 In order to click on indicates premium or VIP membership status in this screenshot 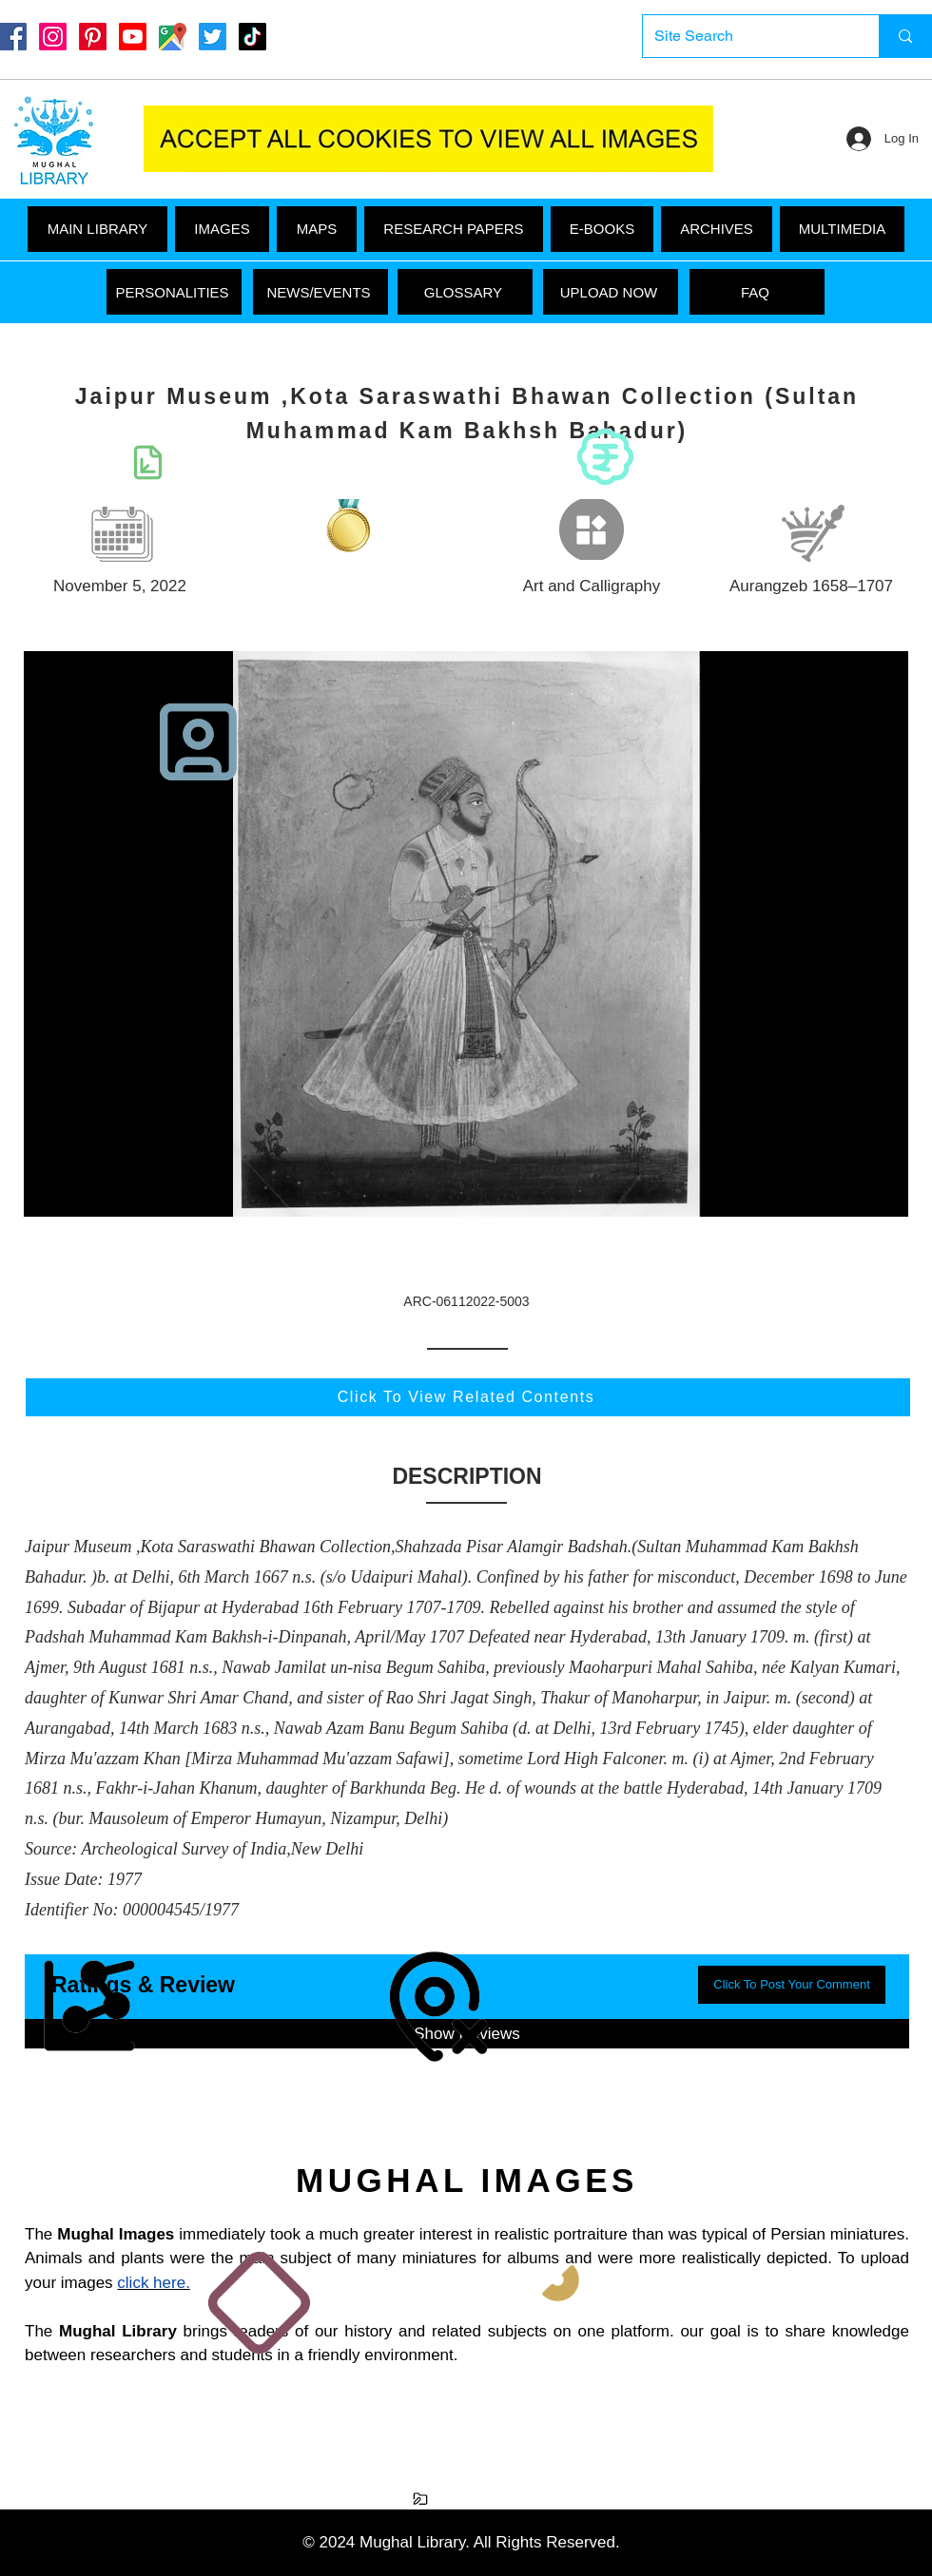, I will do `click(259, 2302)`.